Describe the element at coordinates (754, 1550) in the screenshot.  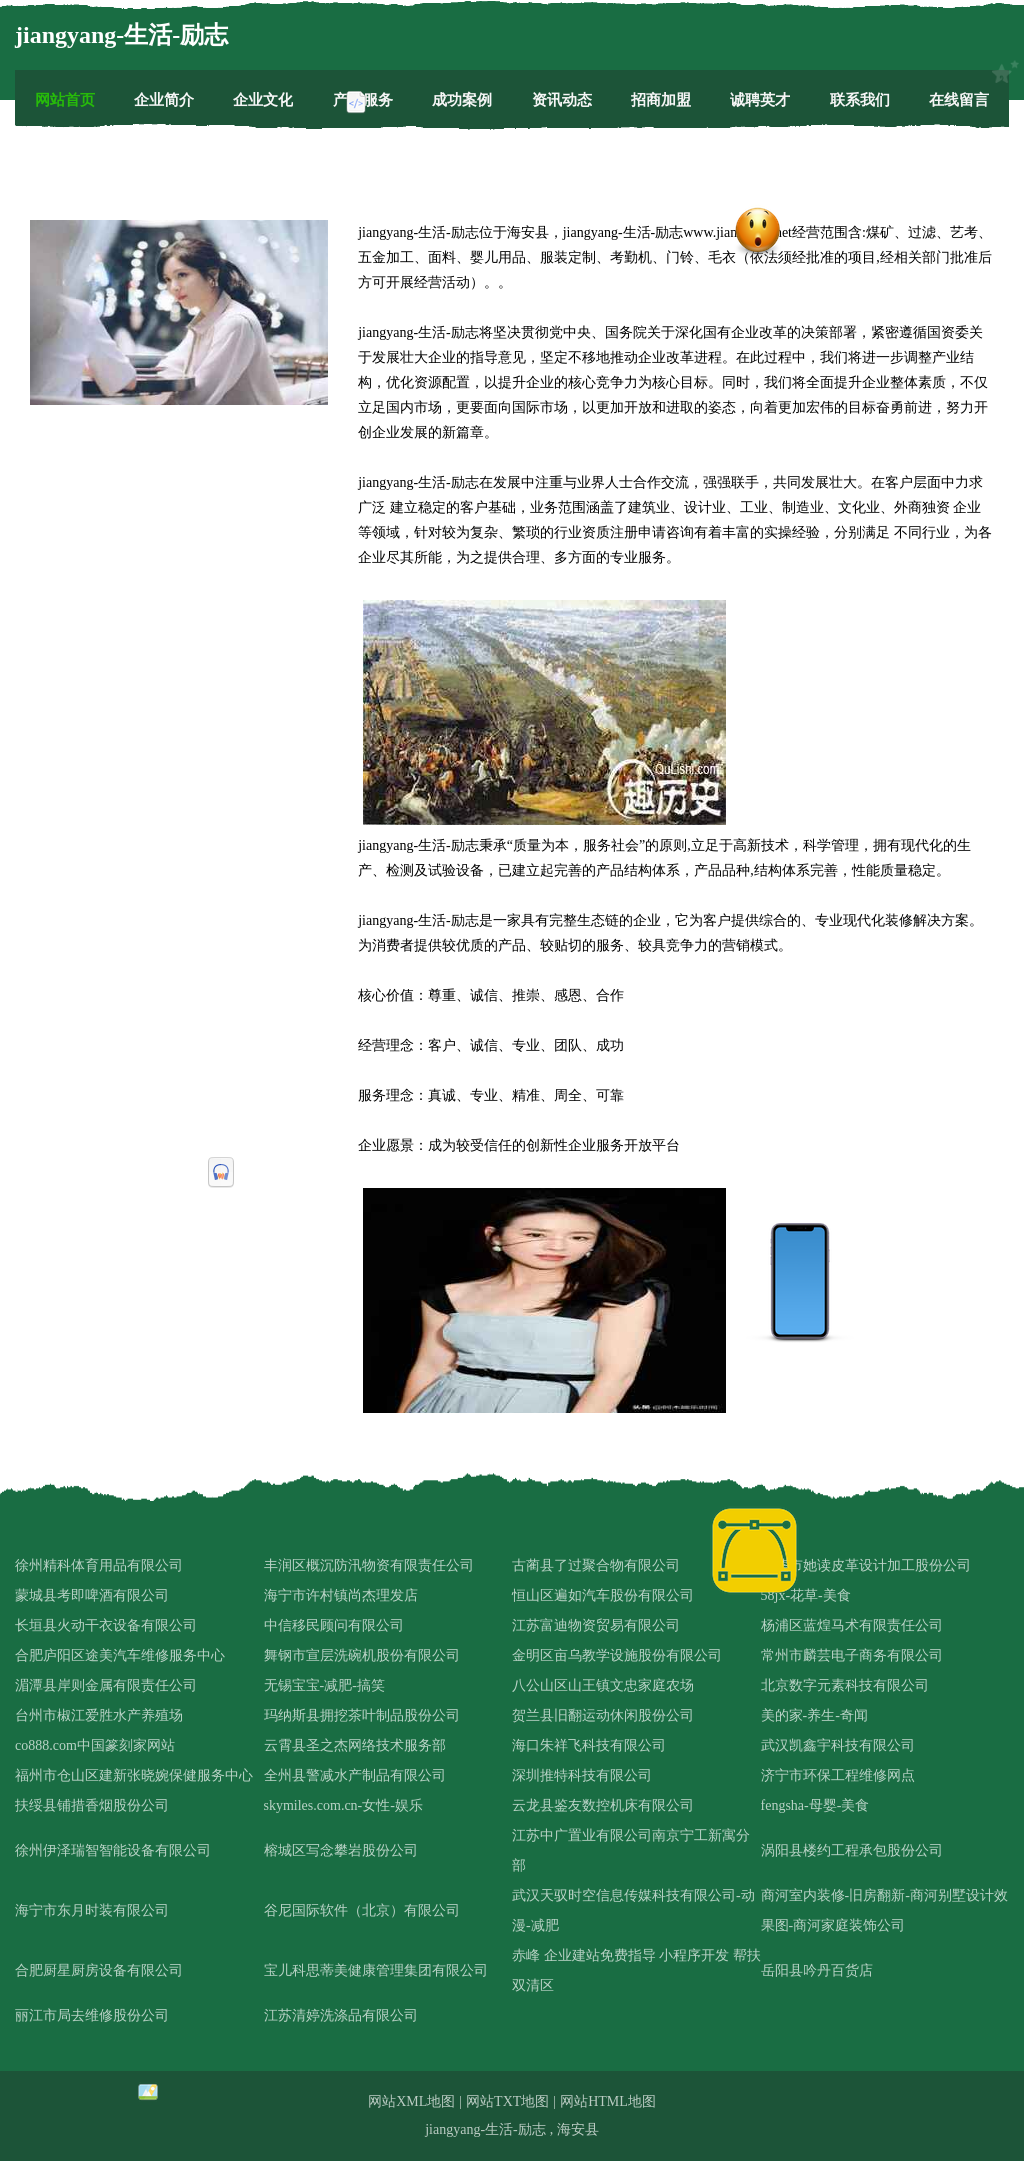
I see `access shape style library in iMovie` at that location.